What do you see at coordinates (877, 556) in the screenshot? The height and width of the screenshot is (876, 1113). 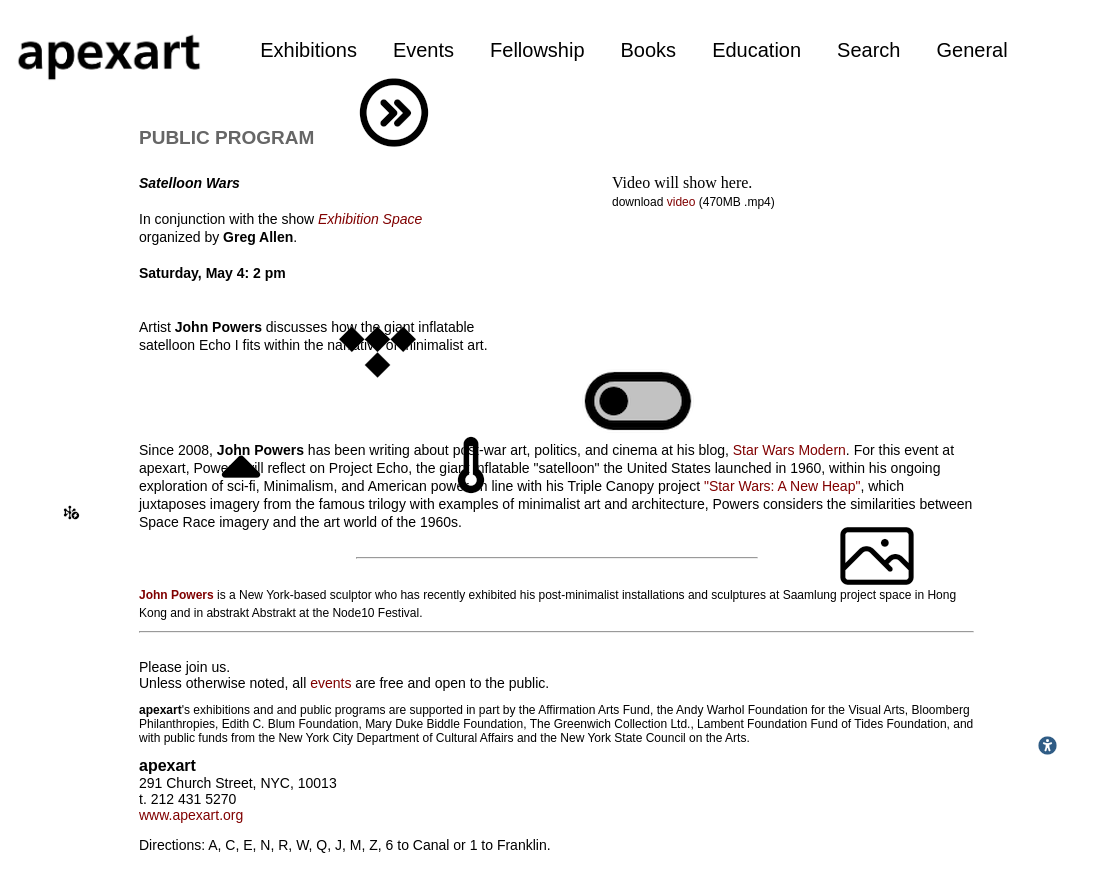 I see `view photo or image` at bounding box center [877, 556].